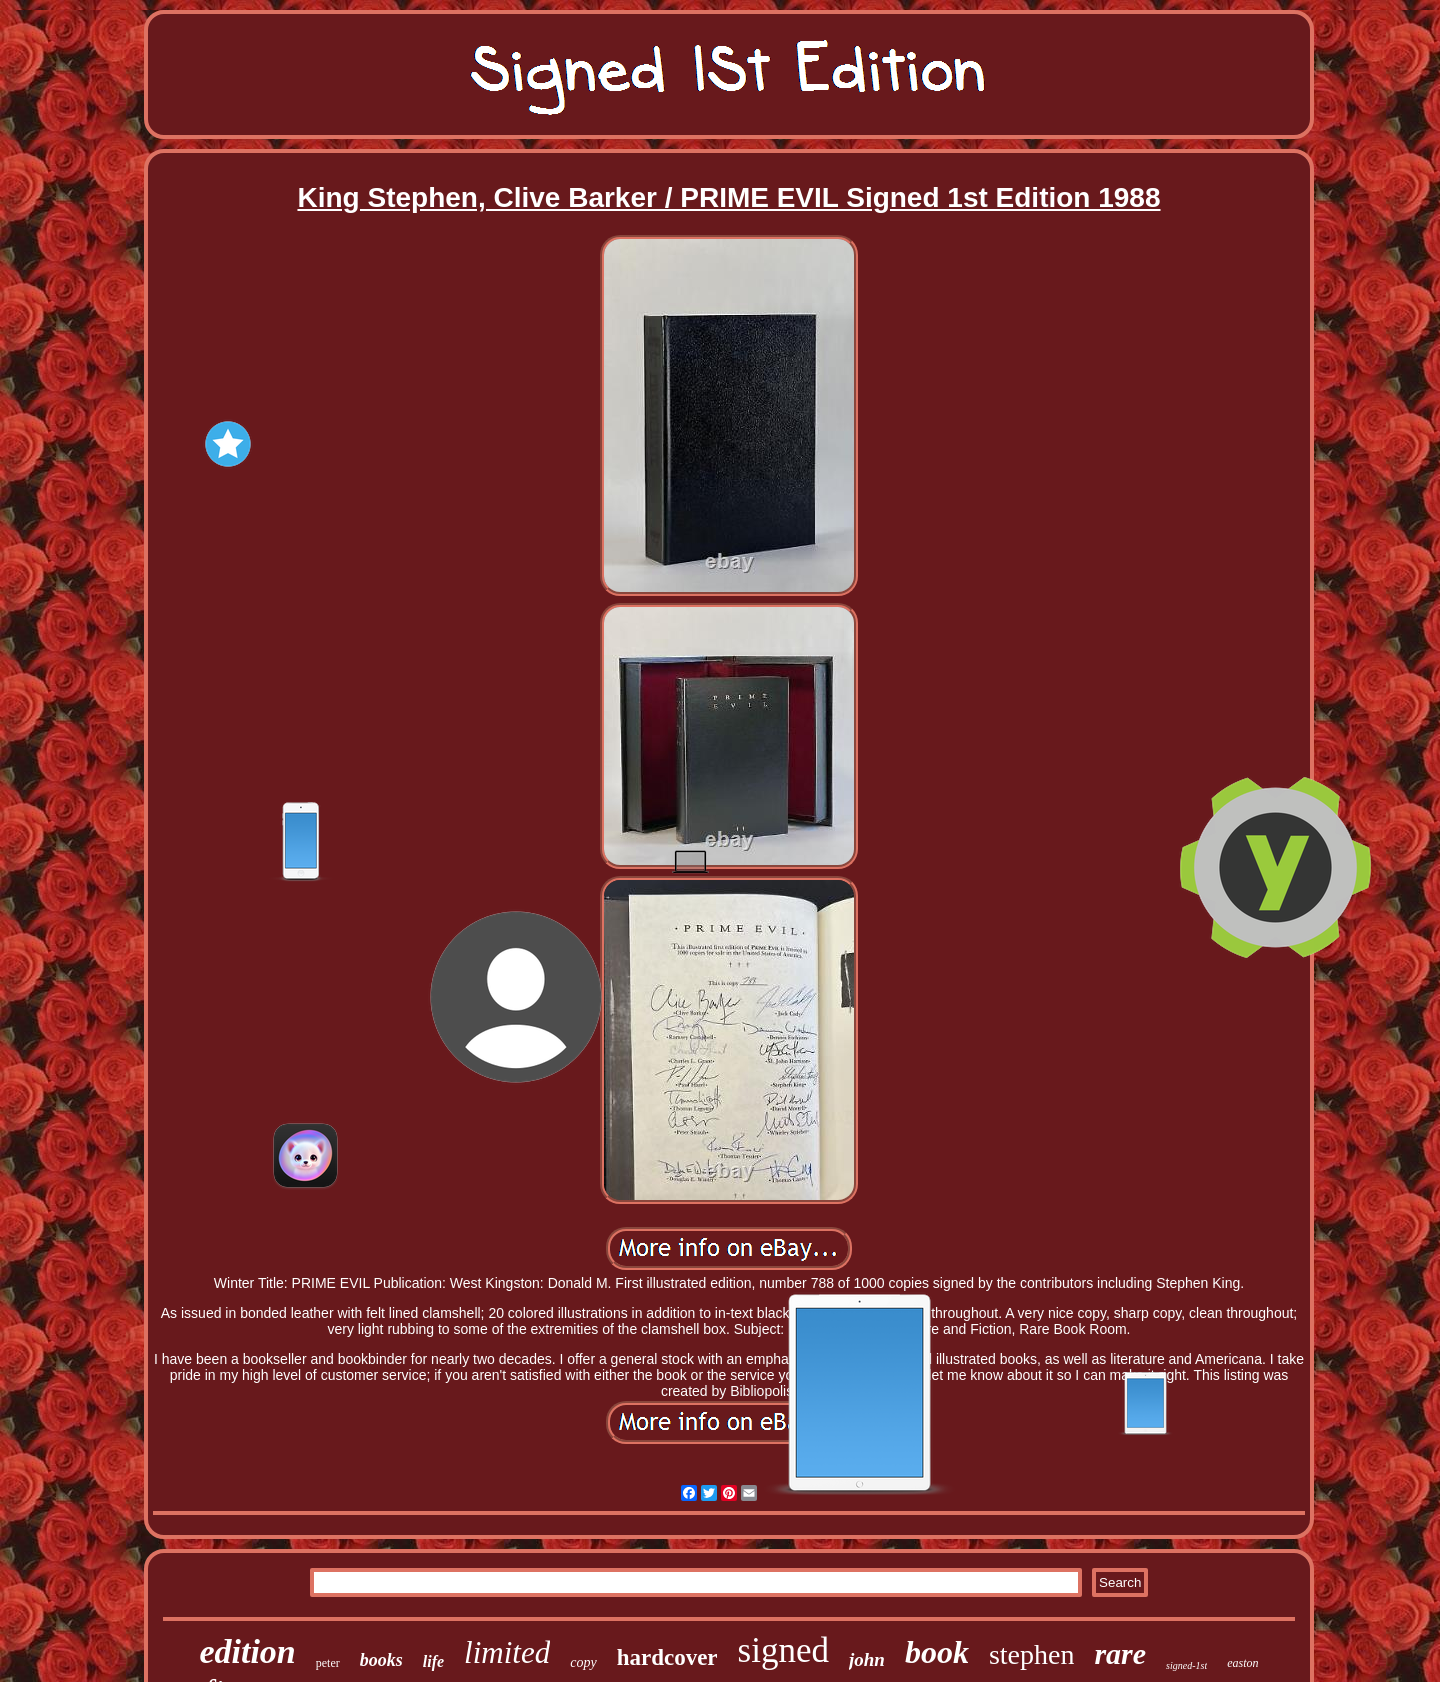 The image size is (1440, 1682). Describe the element at coordinates (859, 1393) in the screenshot. I see `iPad Pro with cellular connectivity` at that location.